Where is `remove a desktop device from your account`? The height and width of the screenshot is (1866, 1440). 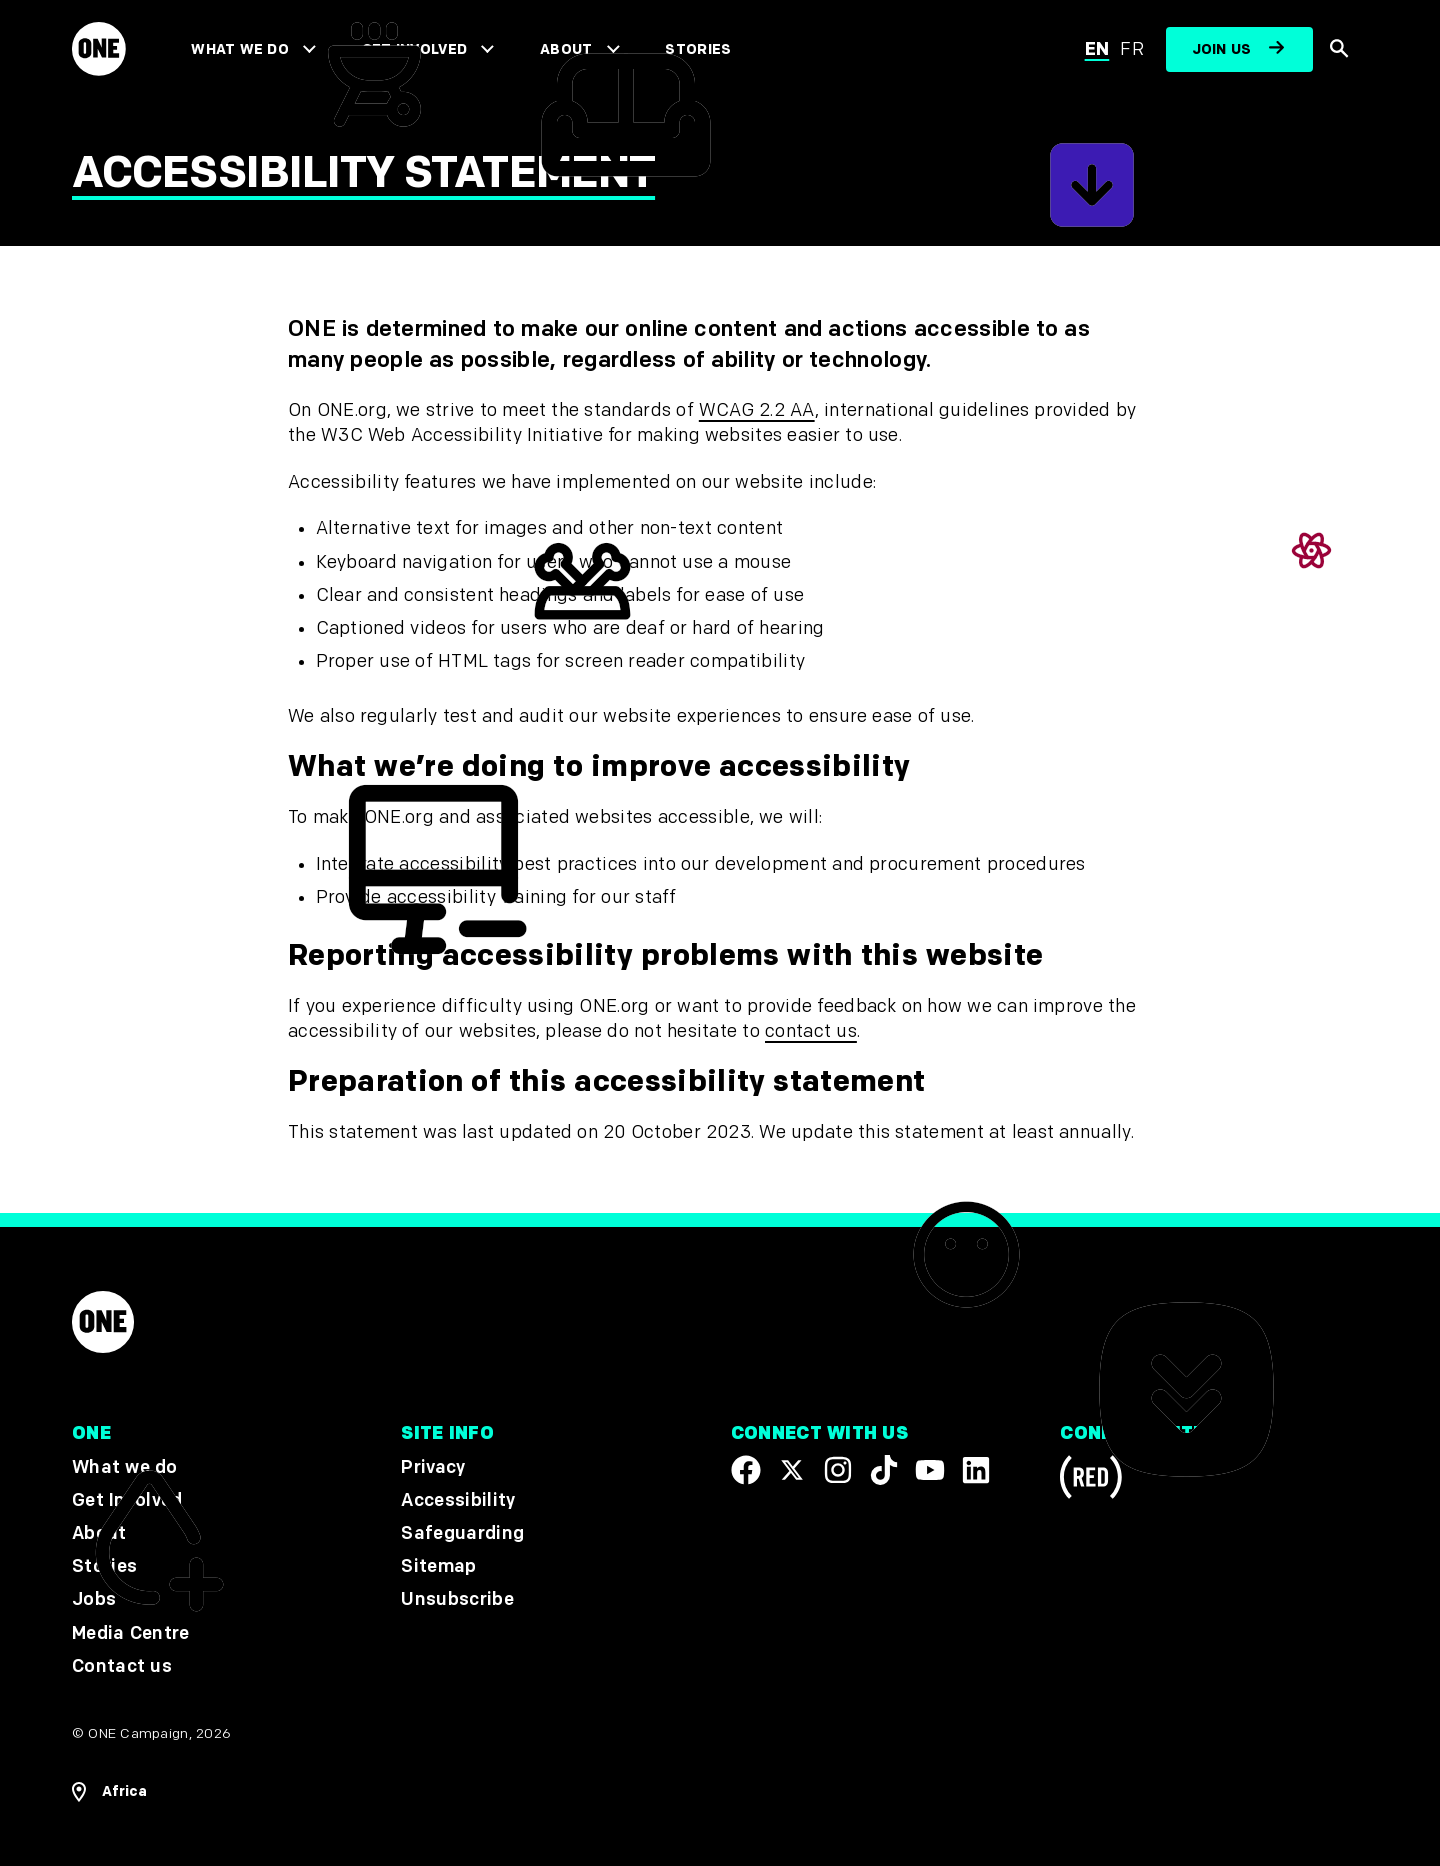
remove a desktop device from your account is located at coordinates (433, 869).